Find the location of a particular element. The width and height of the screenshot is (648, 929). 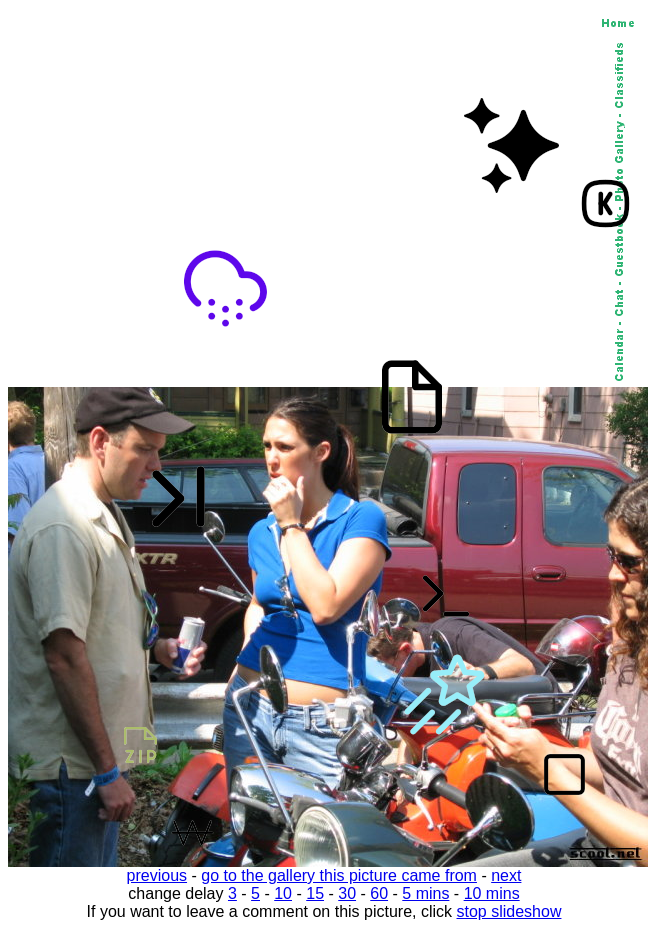

indicates a keyboard shortcut or hotkey is located at coordinates (605, 203).